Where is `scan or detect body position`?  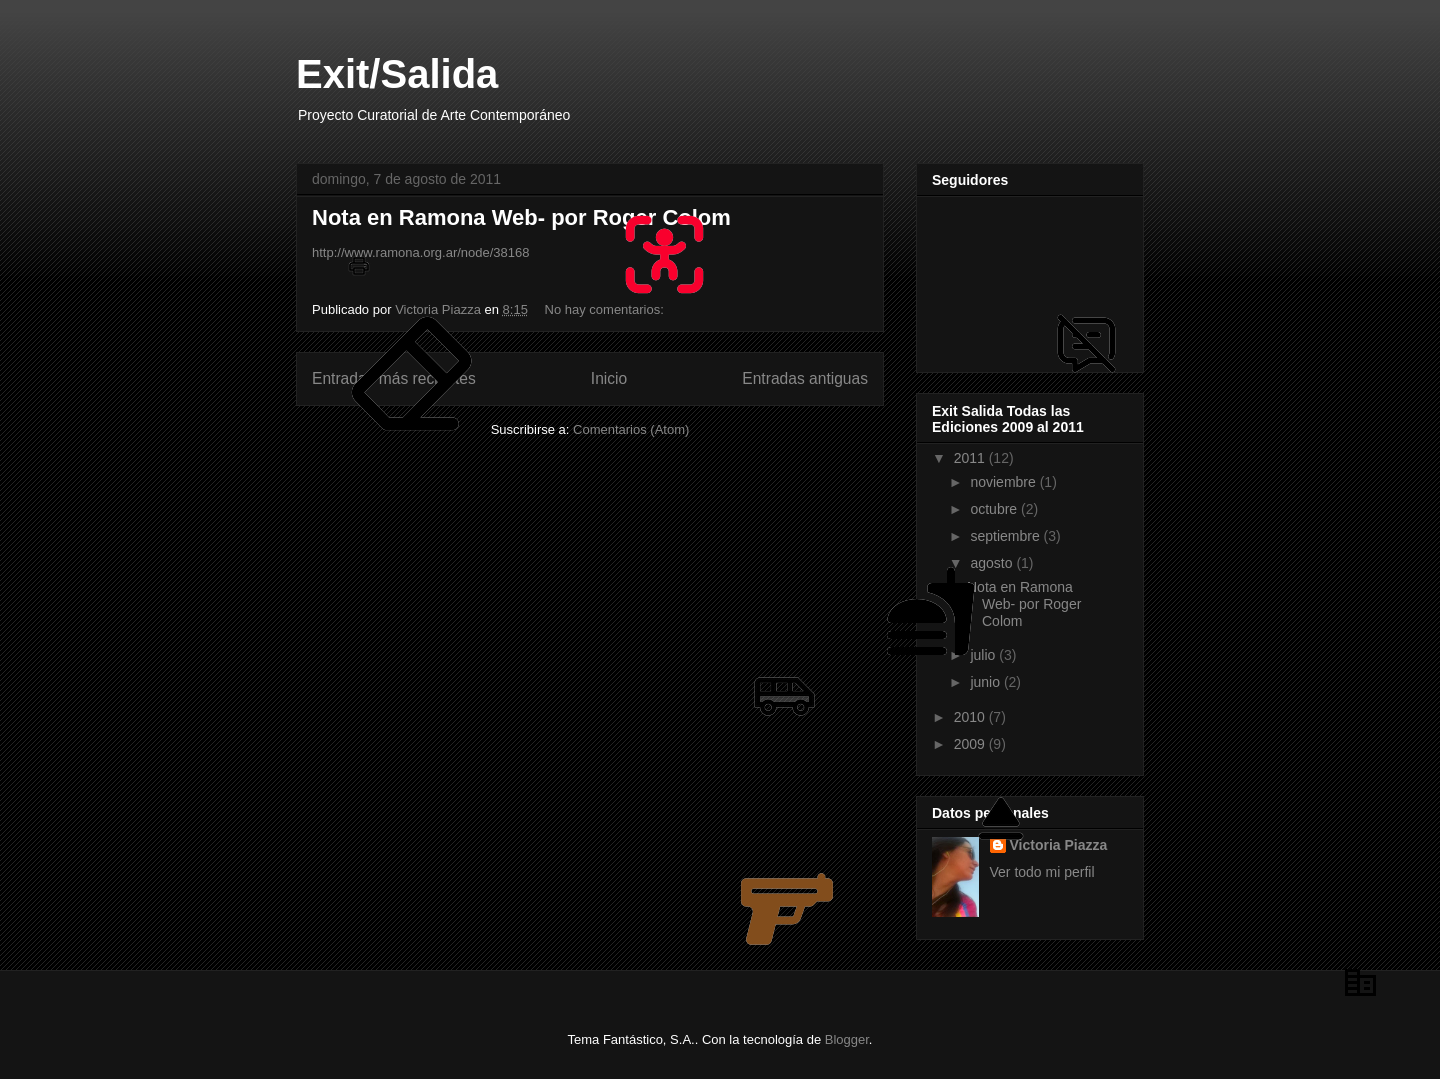
scan or detect body position is located at coordinates (664, 254).